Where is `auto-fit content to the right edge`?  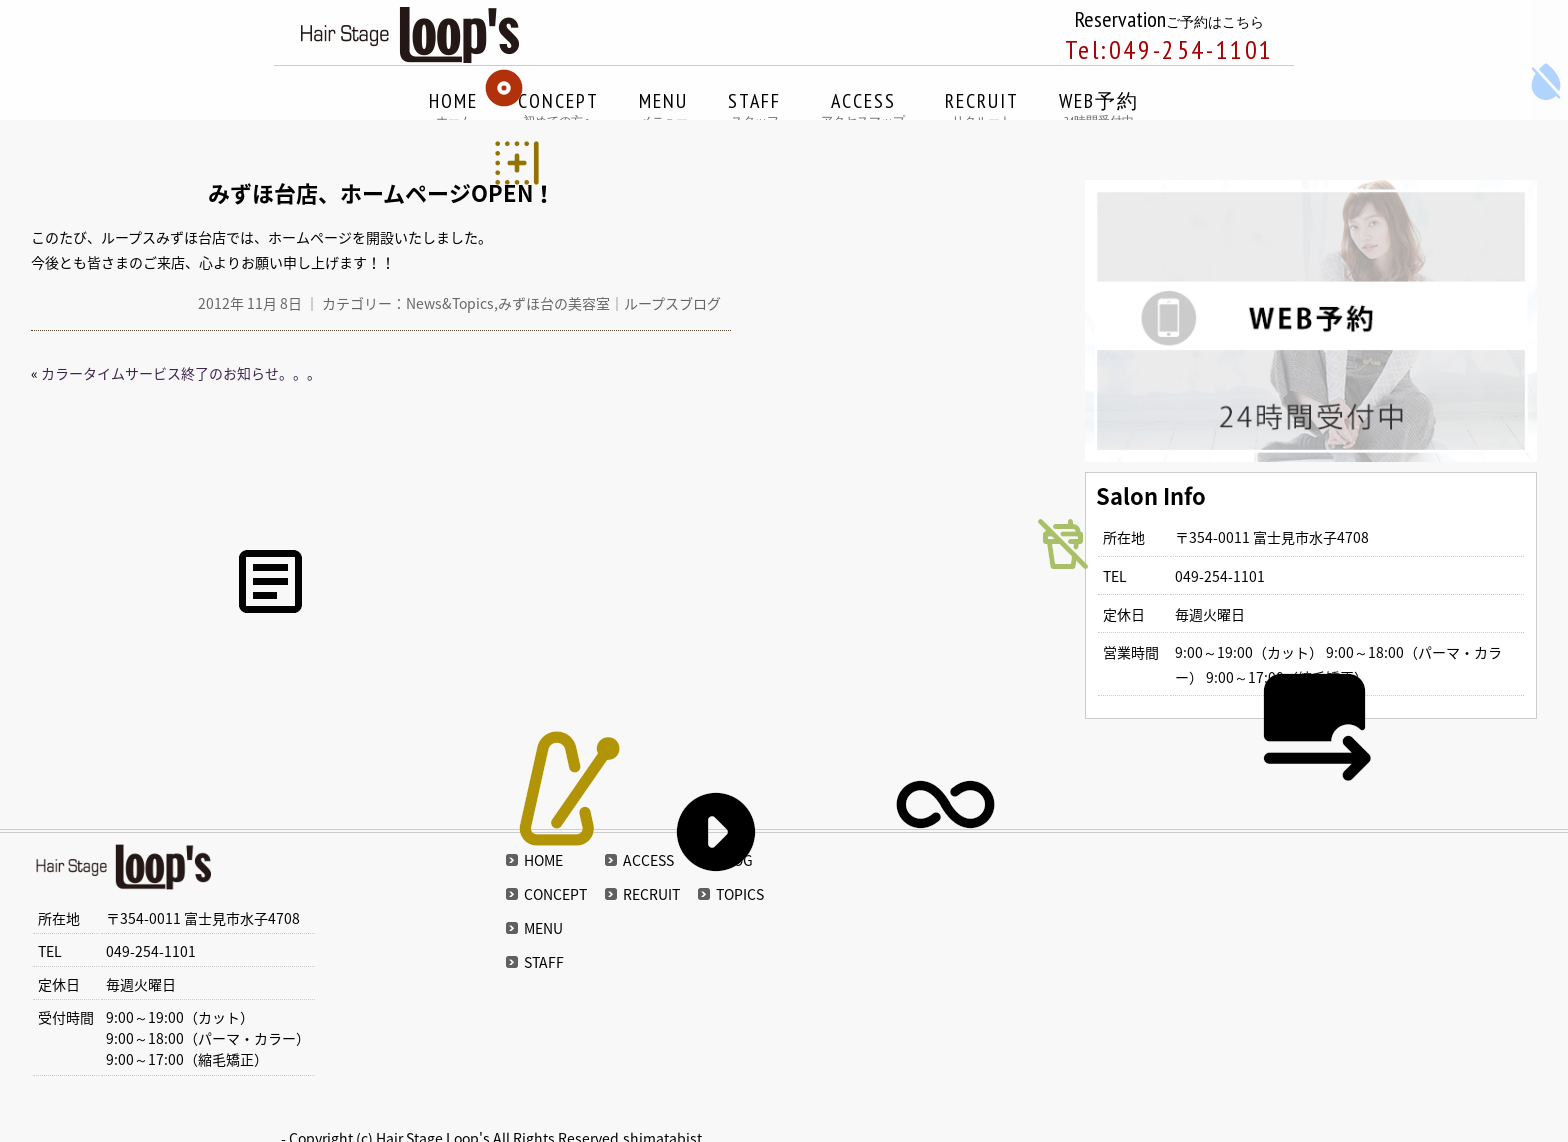
auto-fit content to the right edge is located at coordinates (1314, 724).